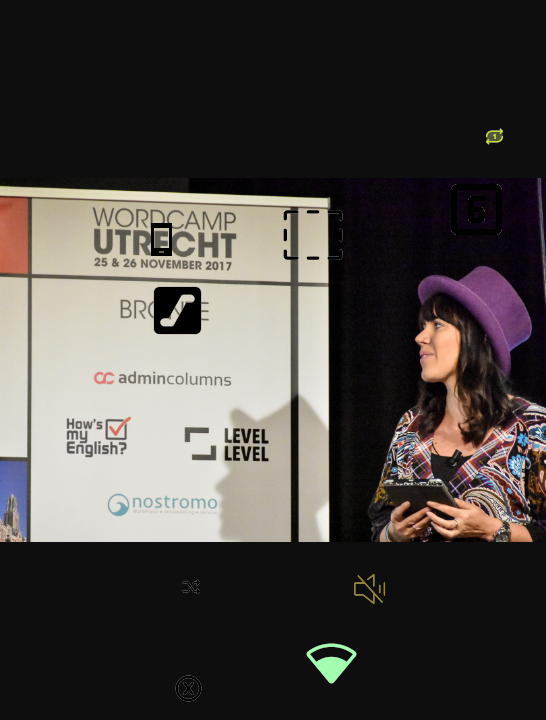  What do you see at coordinates (191, 587) in the screenshot?
I see `shuffle or randomize playlist order` at bounding box center [191, 587].